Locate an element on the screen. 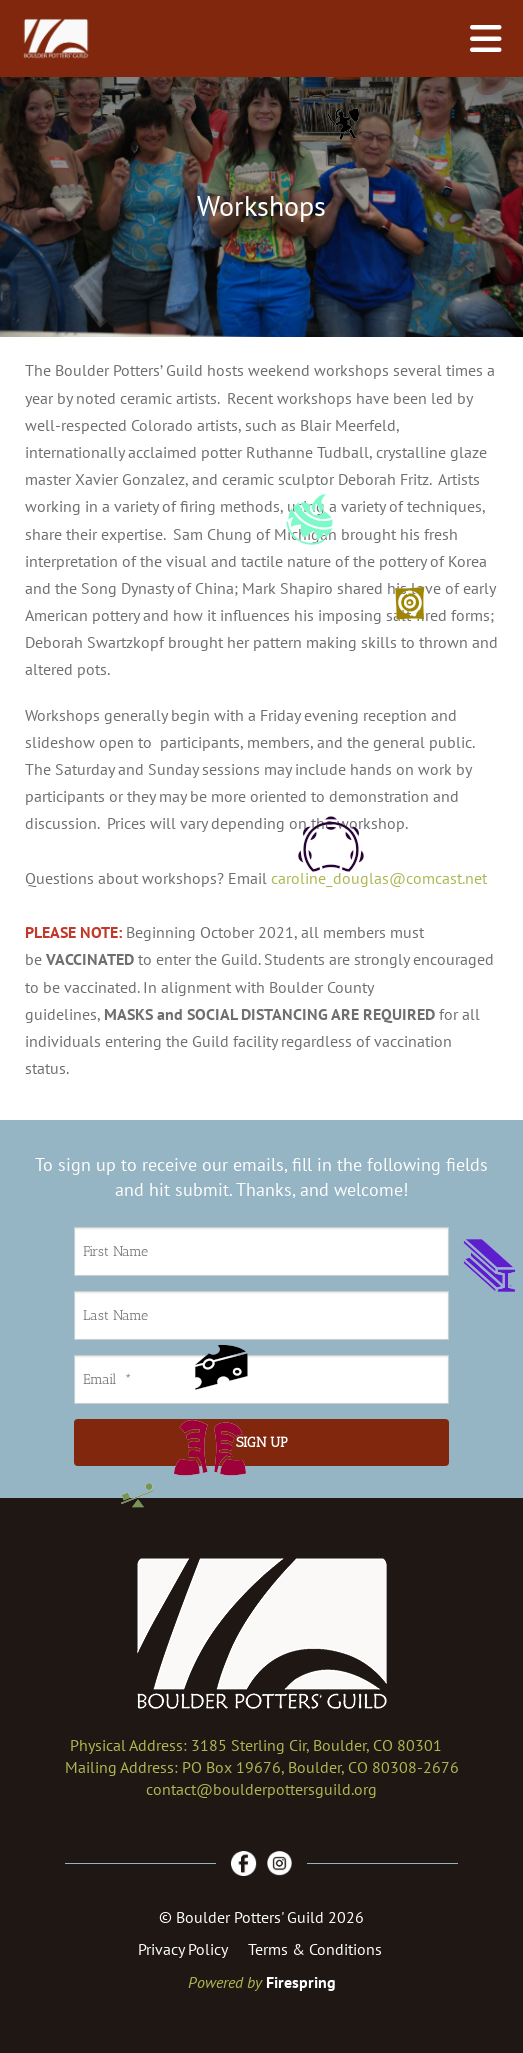 Image resolution: width=523 pixels, height=2053 pixels. indicates an unbalanced or unequal state is located at coordinates (138, 1490).